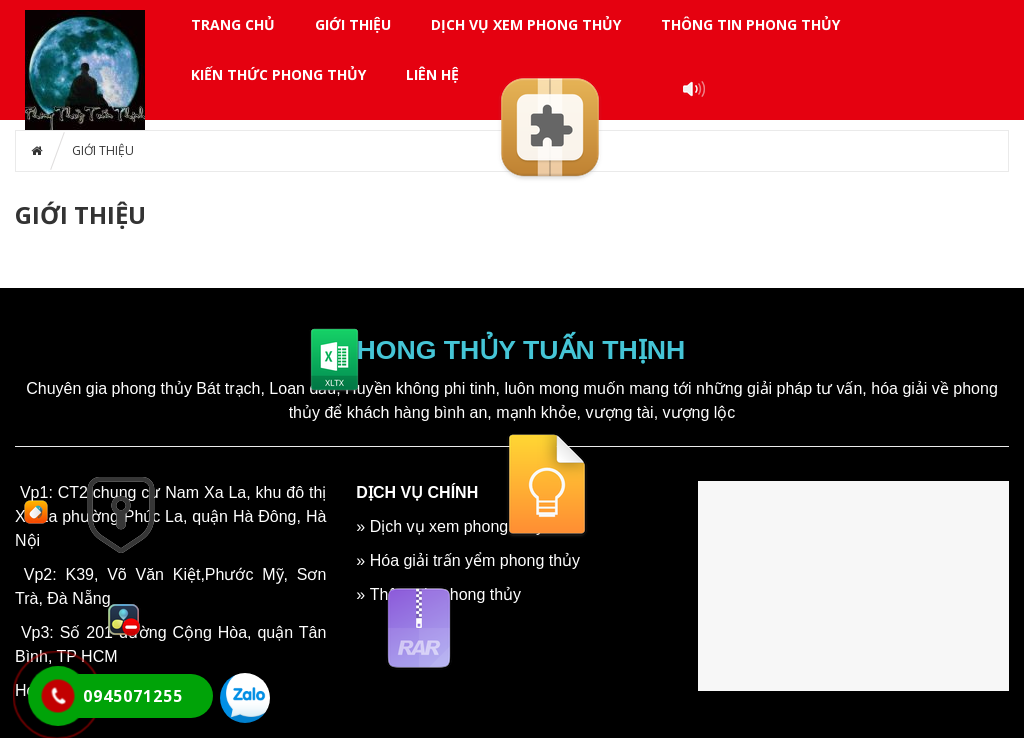 This screenshot has height=738, width=1024. I want to click on access device security settings, so click(121, 515).